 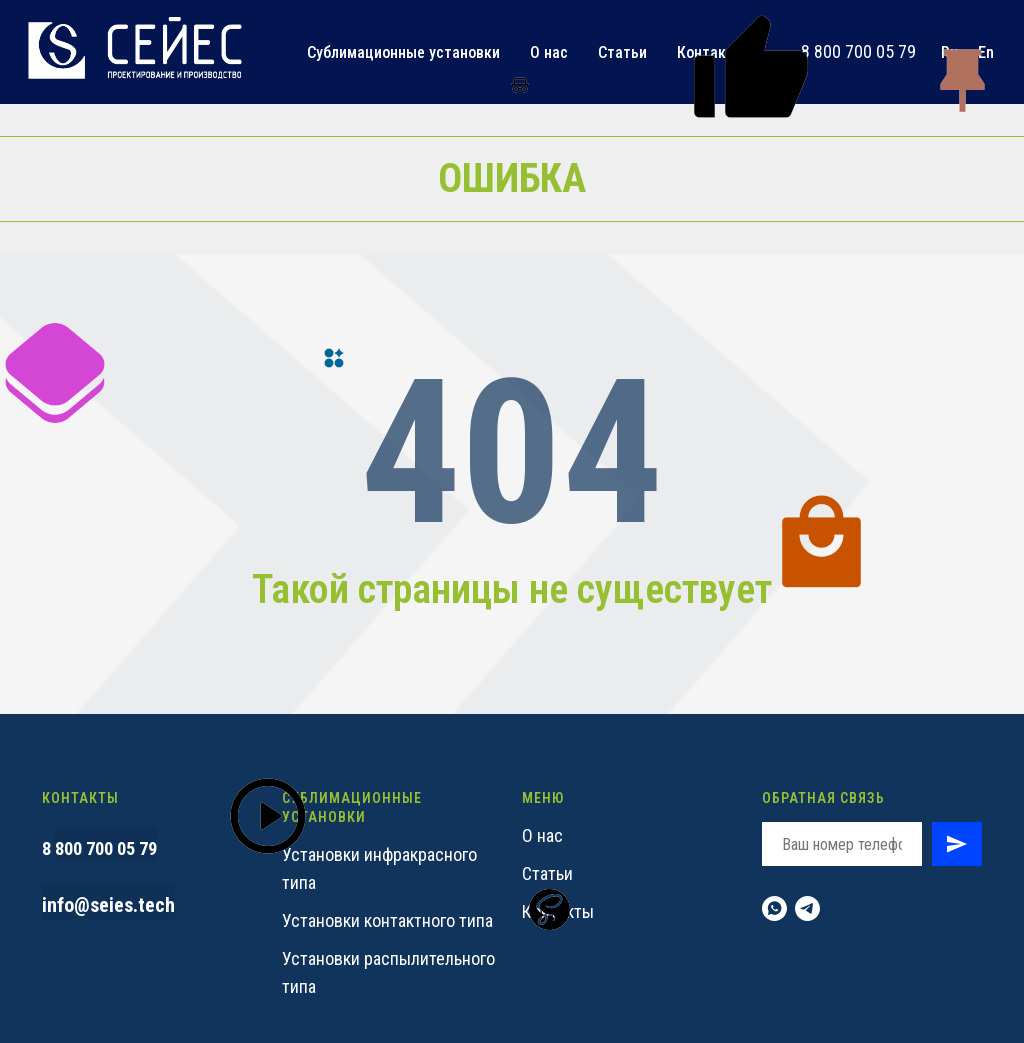 I want to click on like or upvote content, so click(x=751, y=71).